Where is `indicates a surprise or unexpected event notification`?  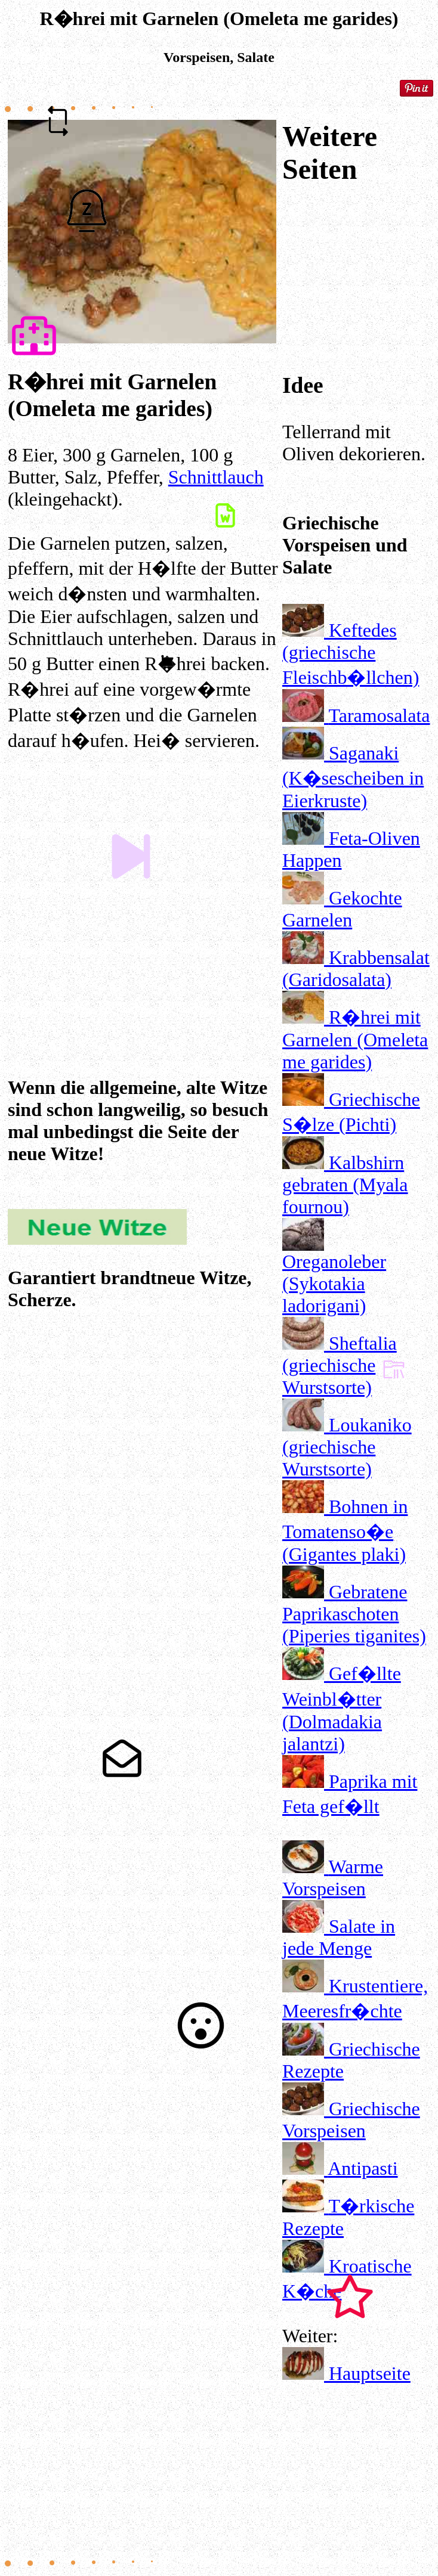
indicates a surprise or unexpected event notification is located at coordinates (201, 2025).